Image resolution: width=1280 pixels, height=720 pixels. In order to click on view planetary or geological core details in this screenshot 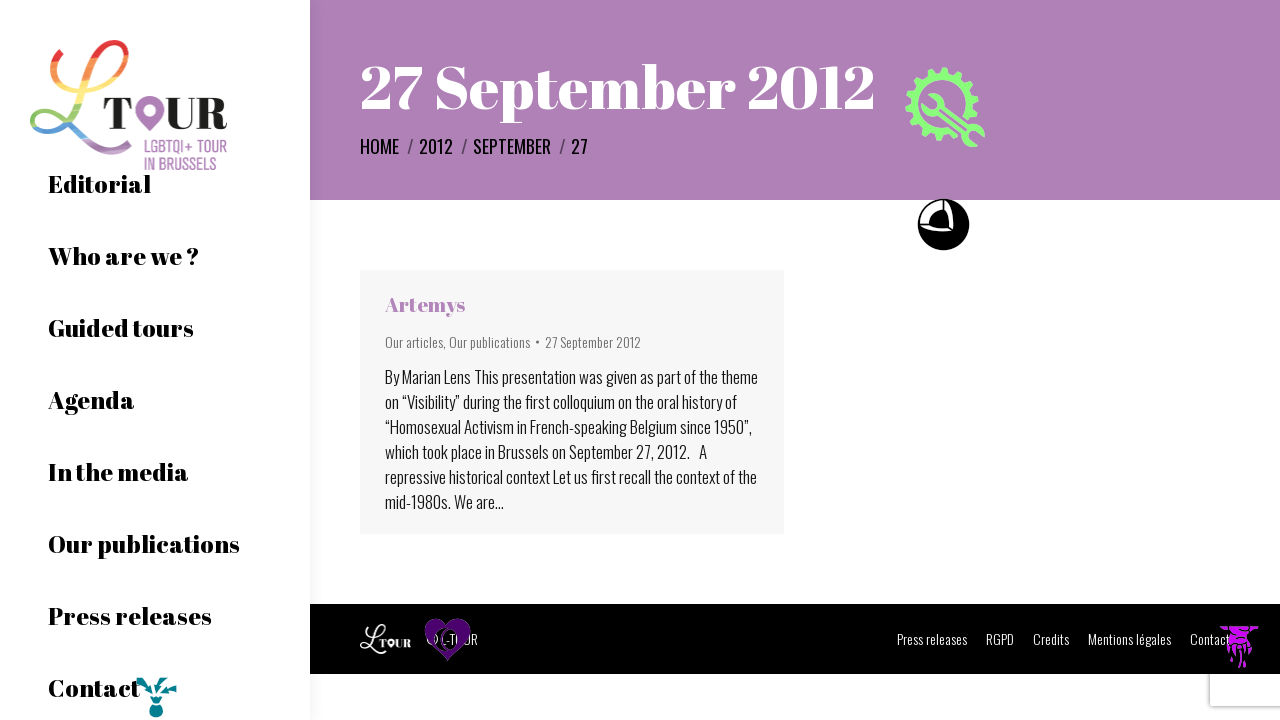, I will do `click(943, 224)`.